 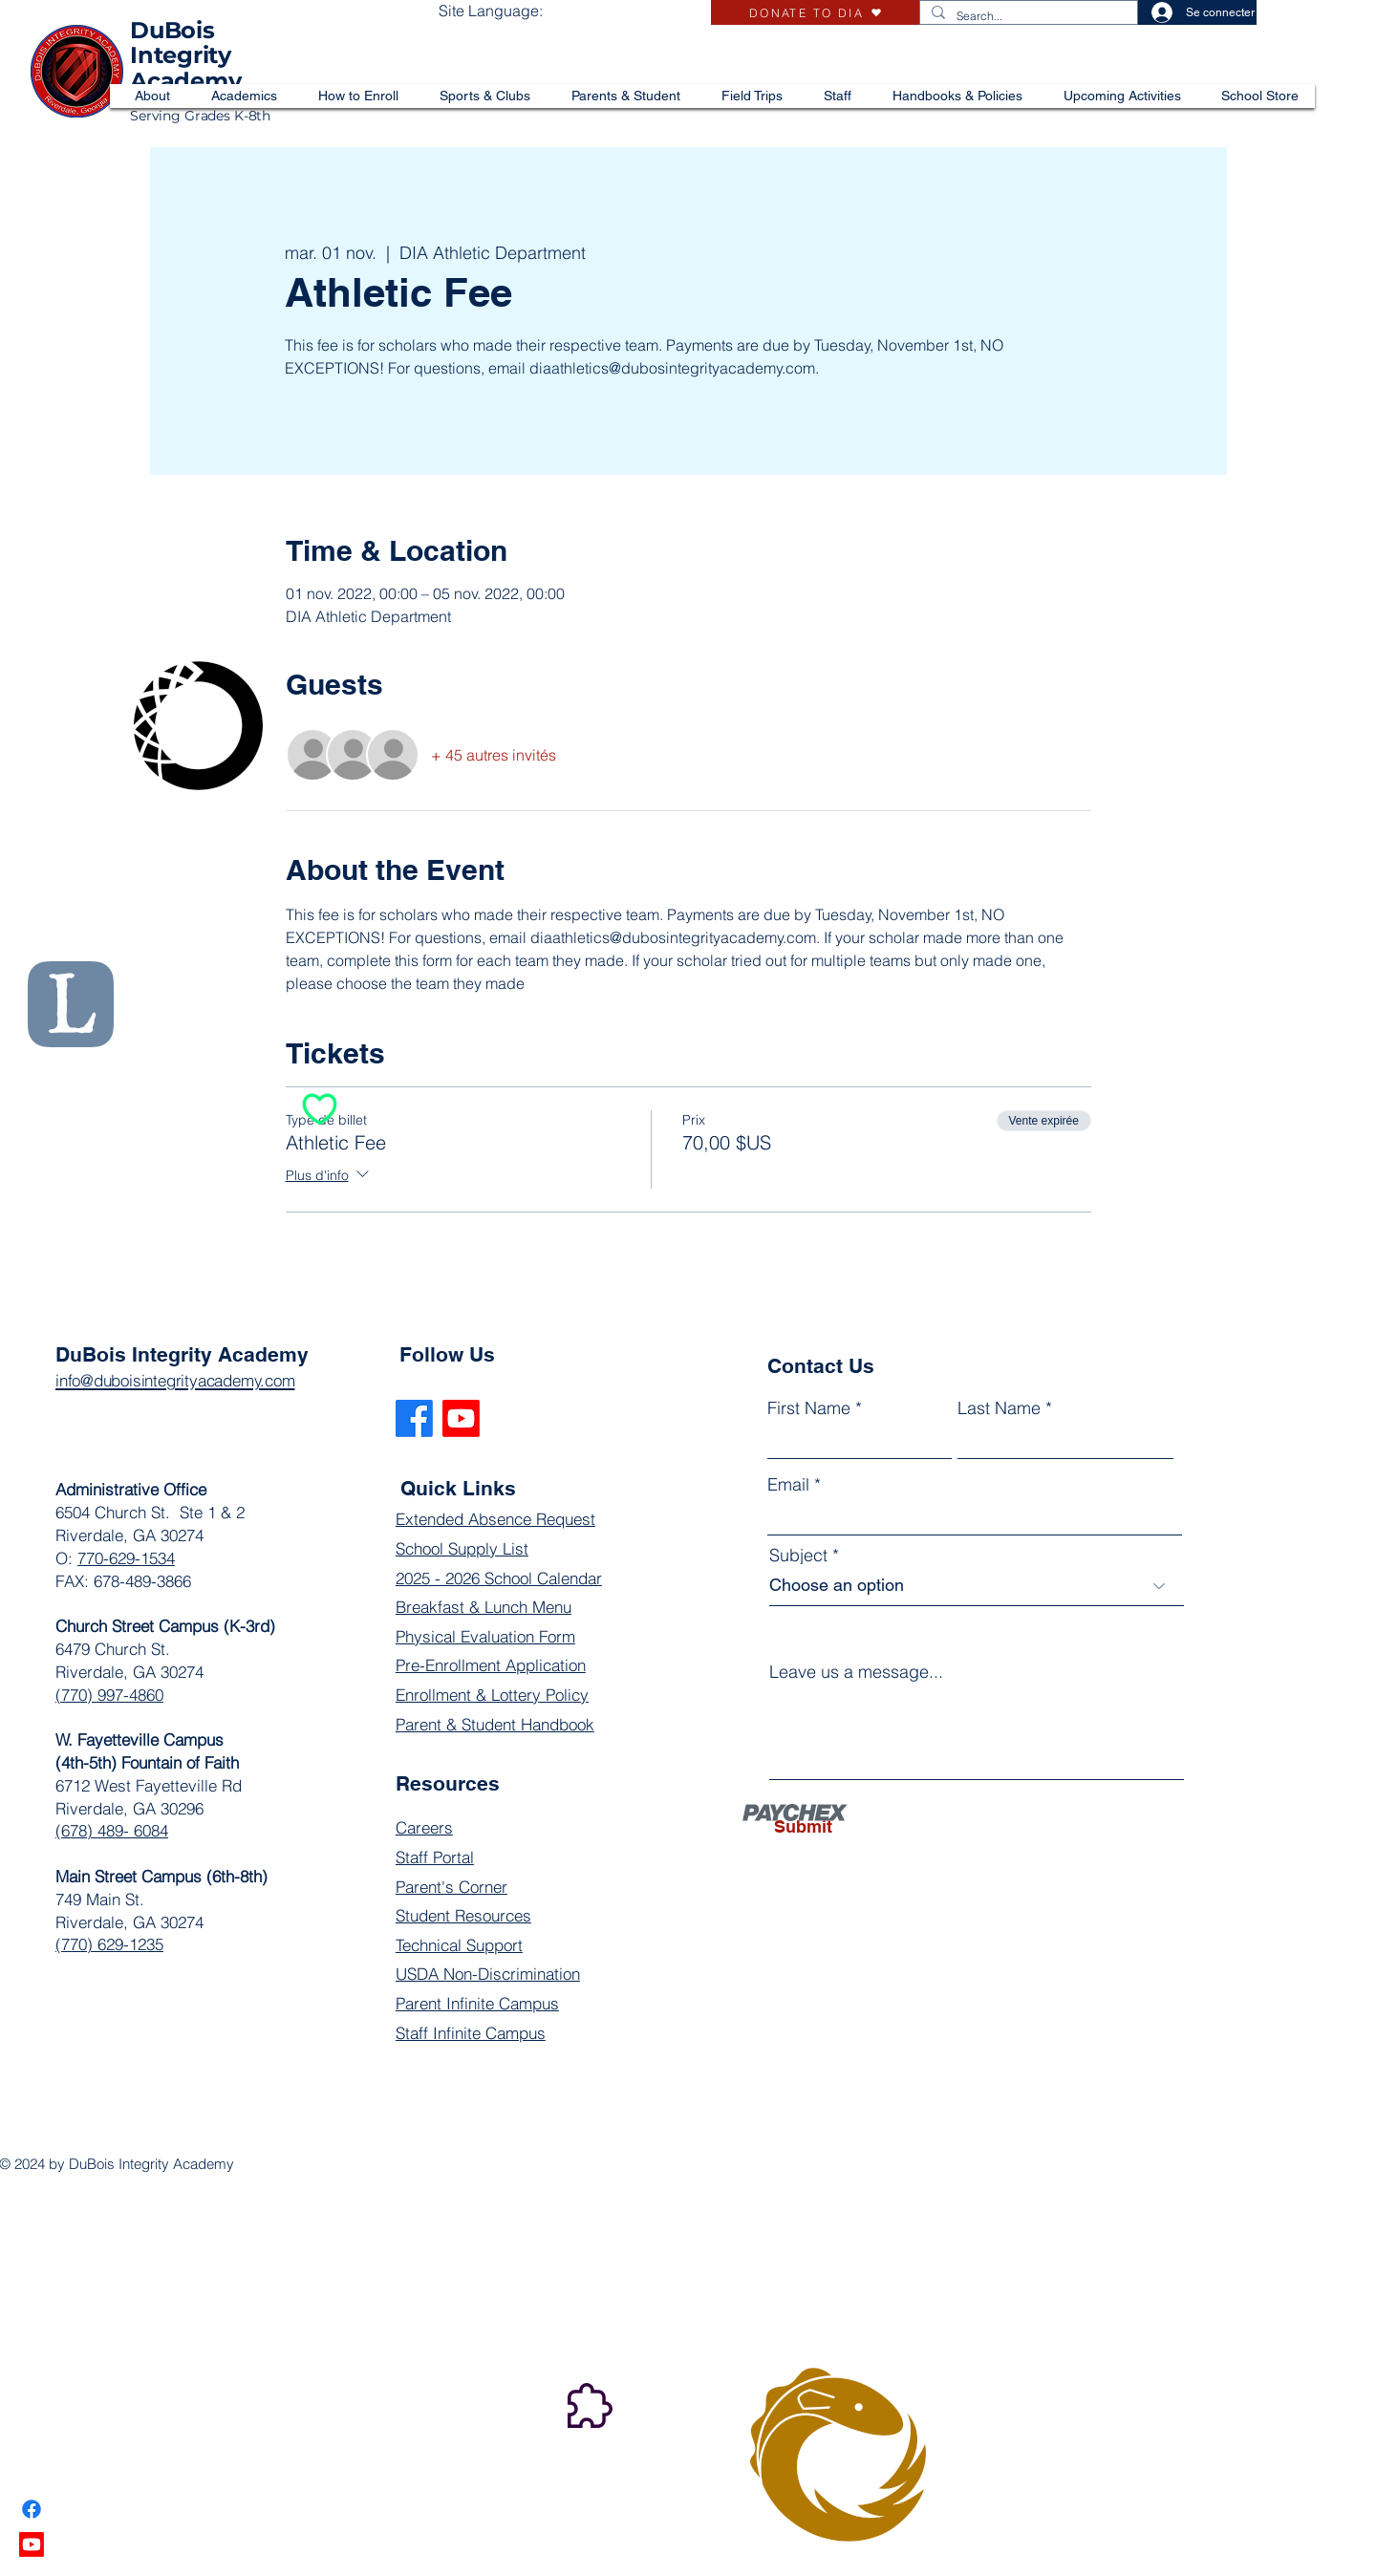 I want to click on access Paychex payroll services, so click(x=795, y=1813).